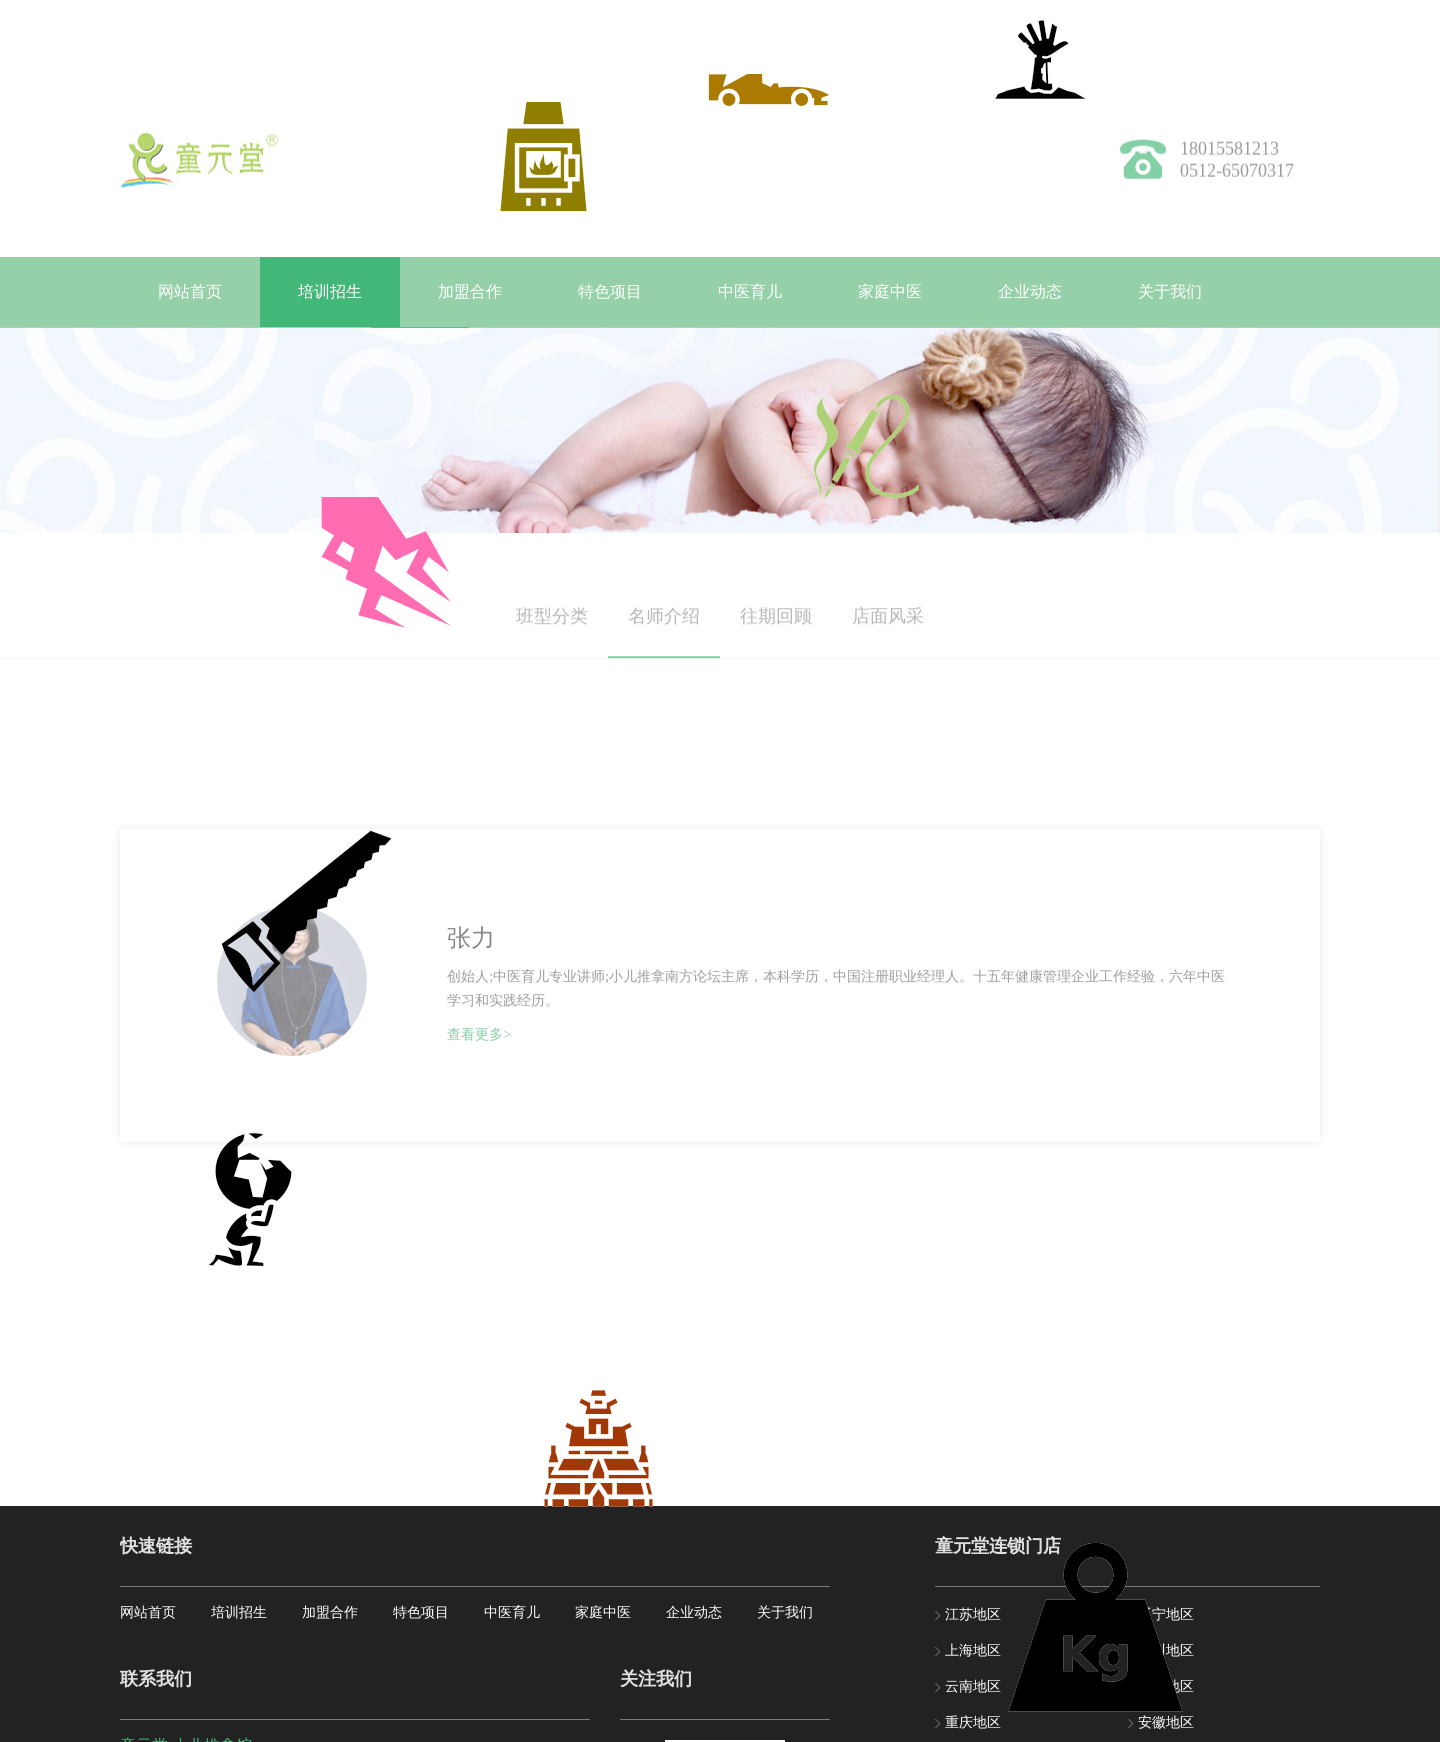  Describe the element at coordinates (1040, 53) in the screenshot. I see `activate necromancer ability` at that location.